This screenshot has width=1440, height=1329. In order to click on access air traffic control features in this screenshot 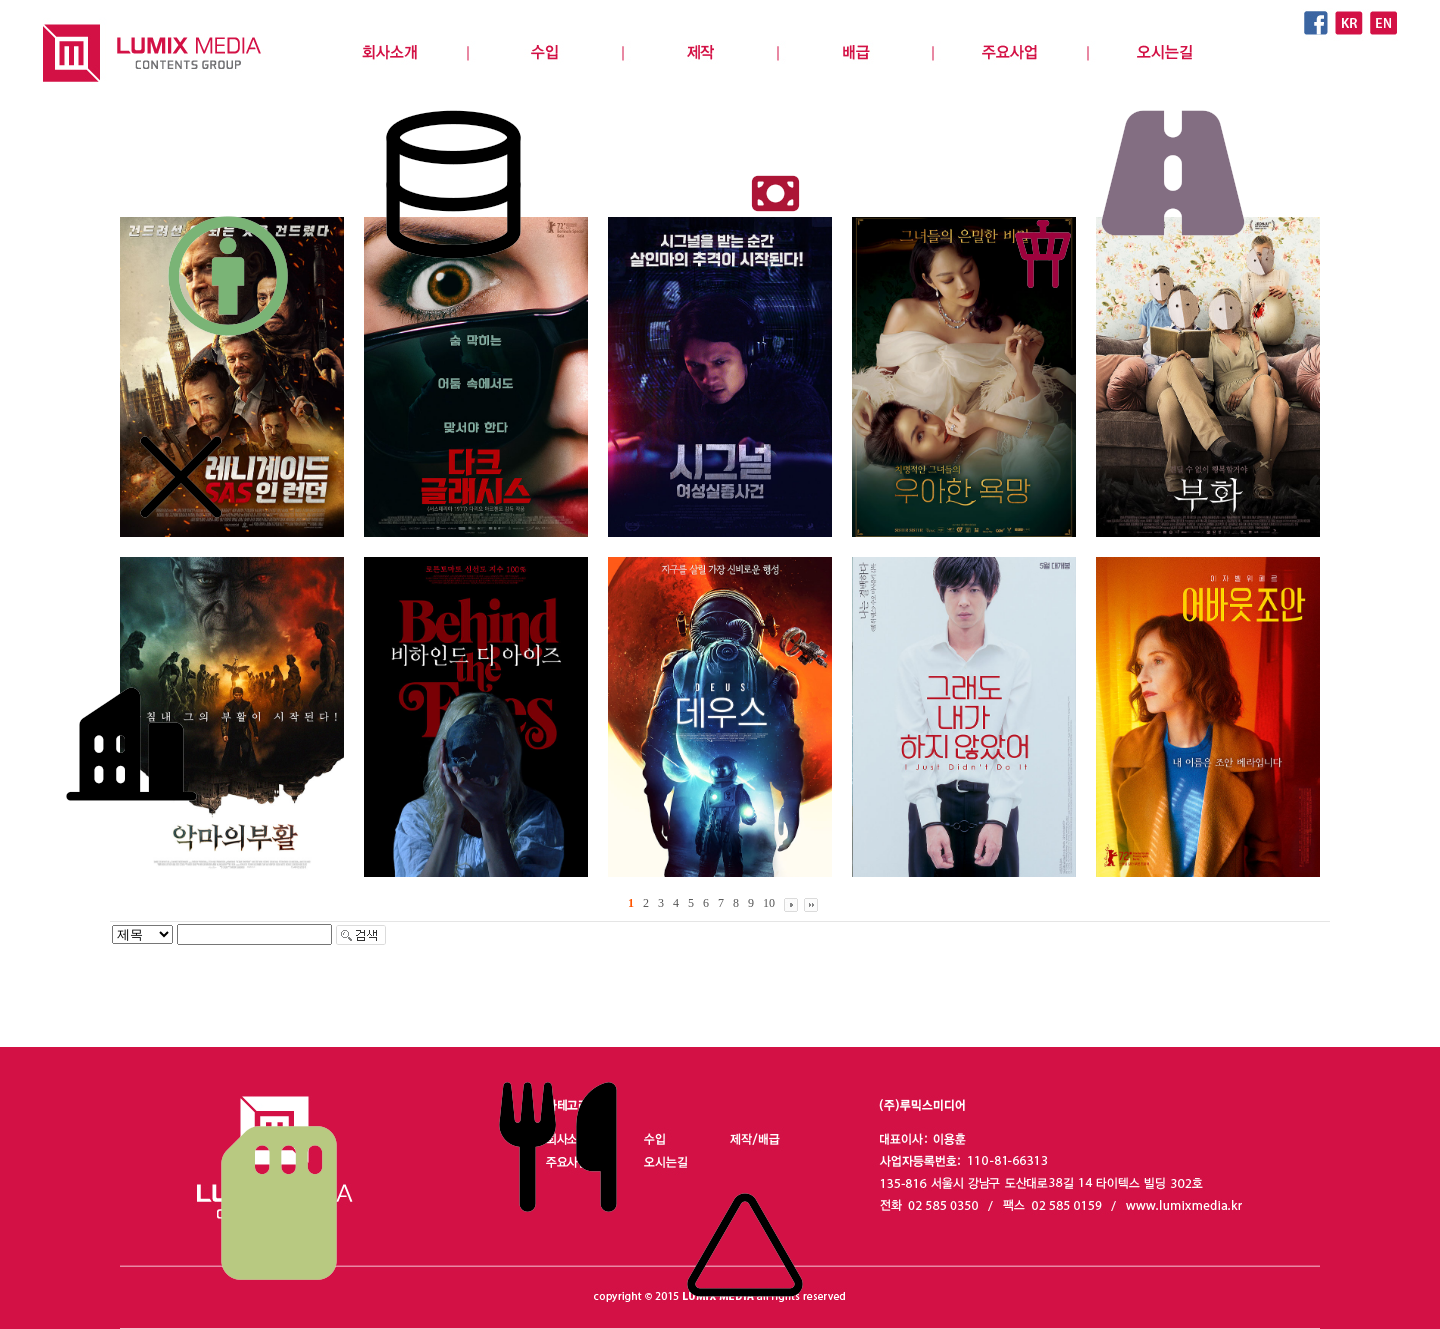, I will do `click(1043, 254)`.